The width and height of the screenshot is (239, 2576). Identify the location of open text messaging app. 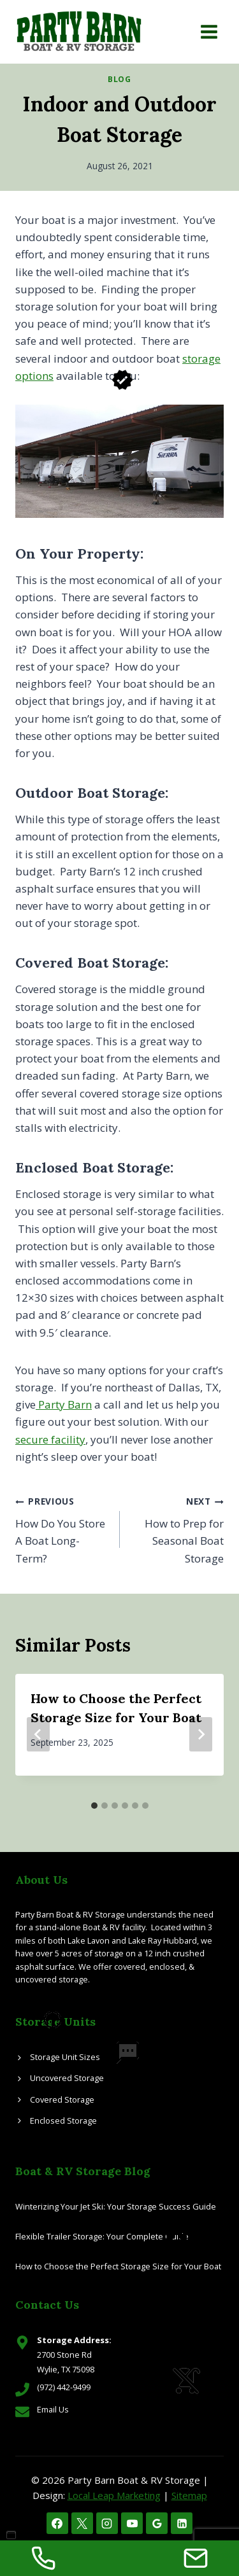
(127, 2052).